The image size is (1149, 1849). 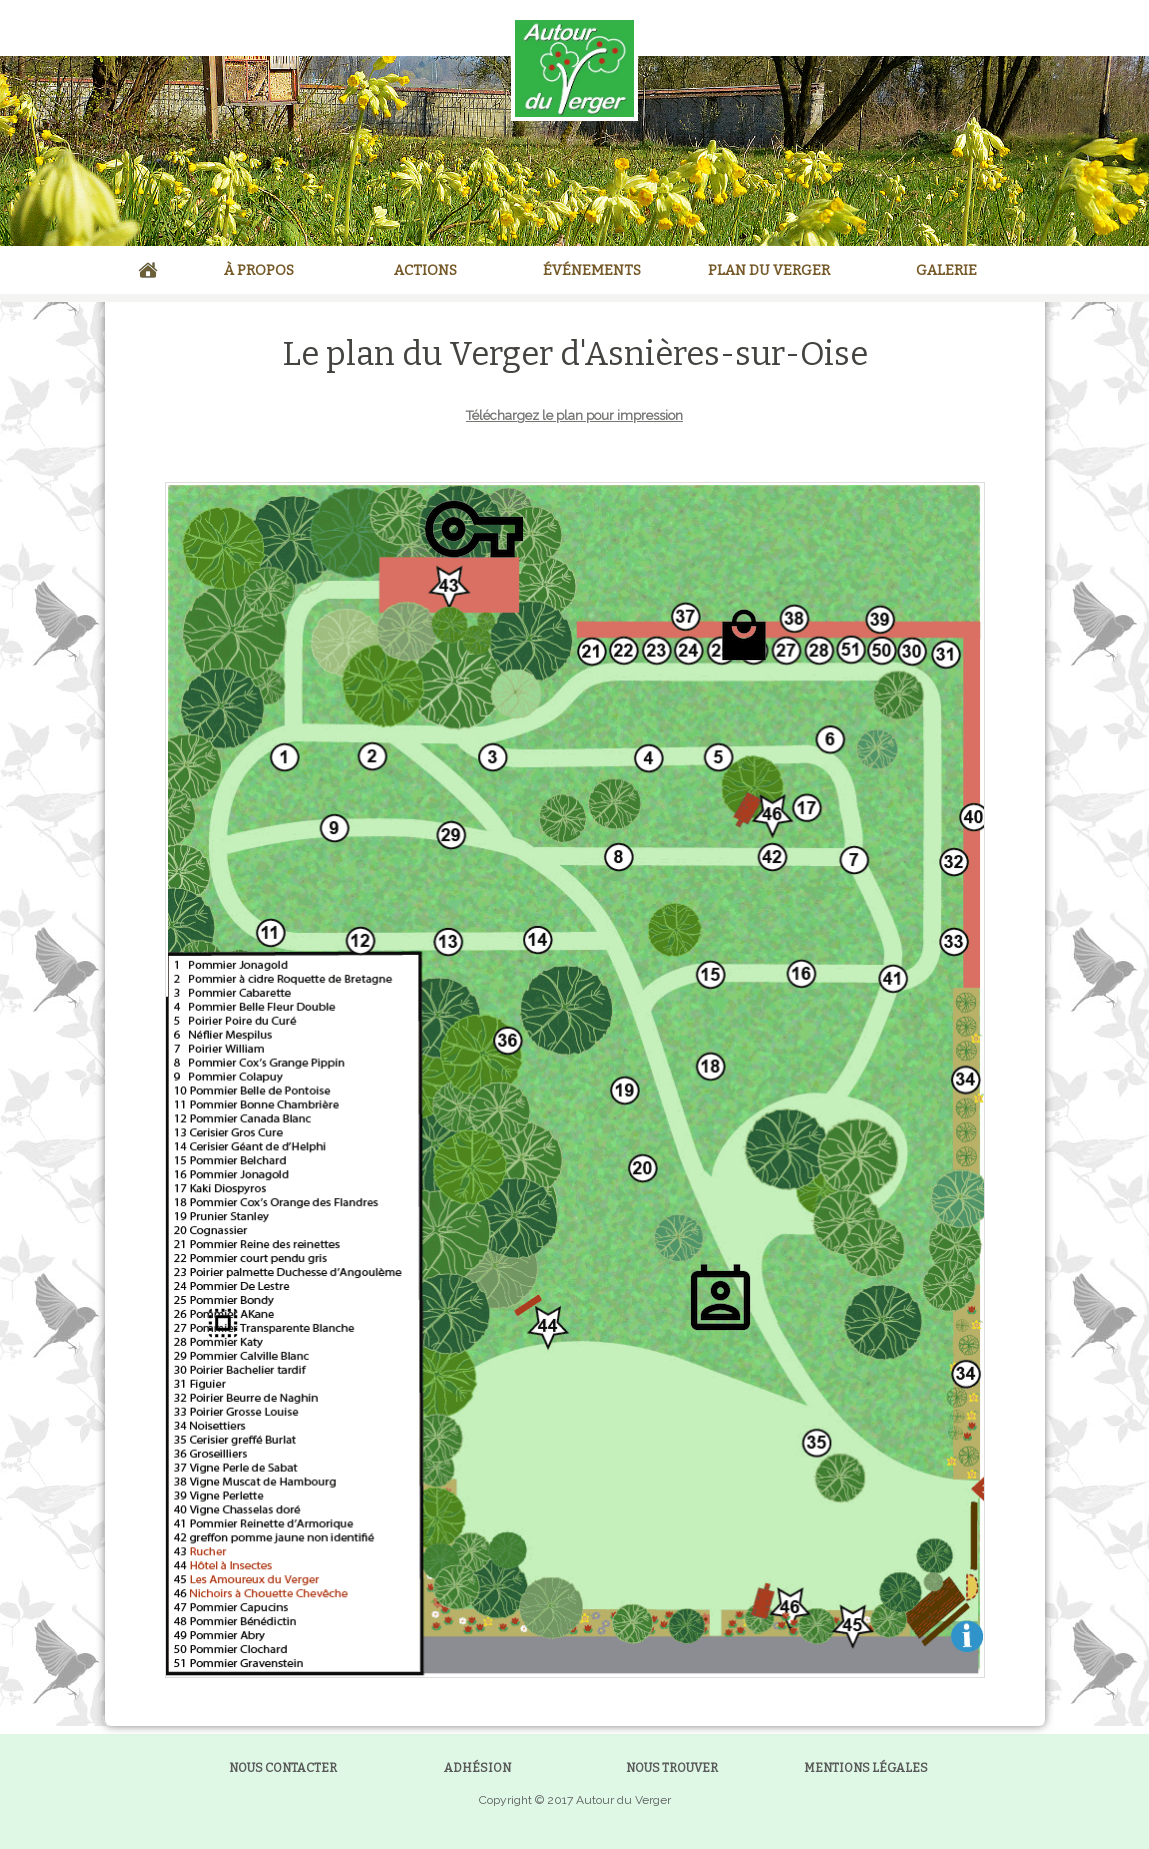 What do you see at coordinates (720, 1300) in the screenshot?
I see `view contact calendar or schedule` at bounding box center [720, 1300].